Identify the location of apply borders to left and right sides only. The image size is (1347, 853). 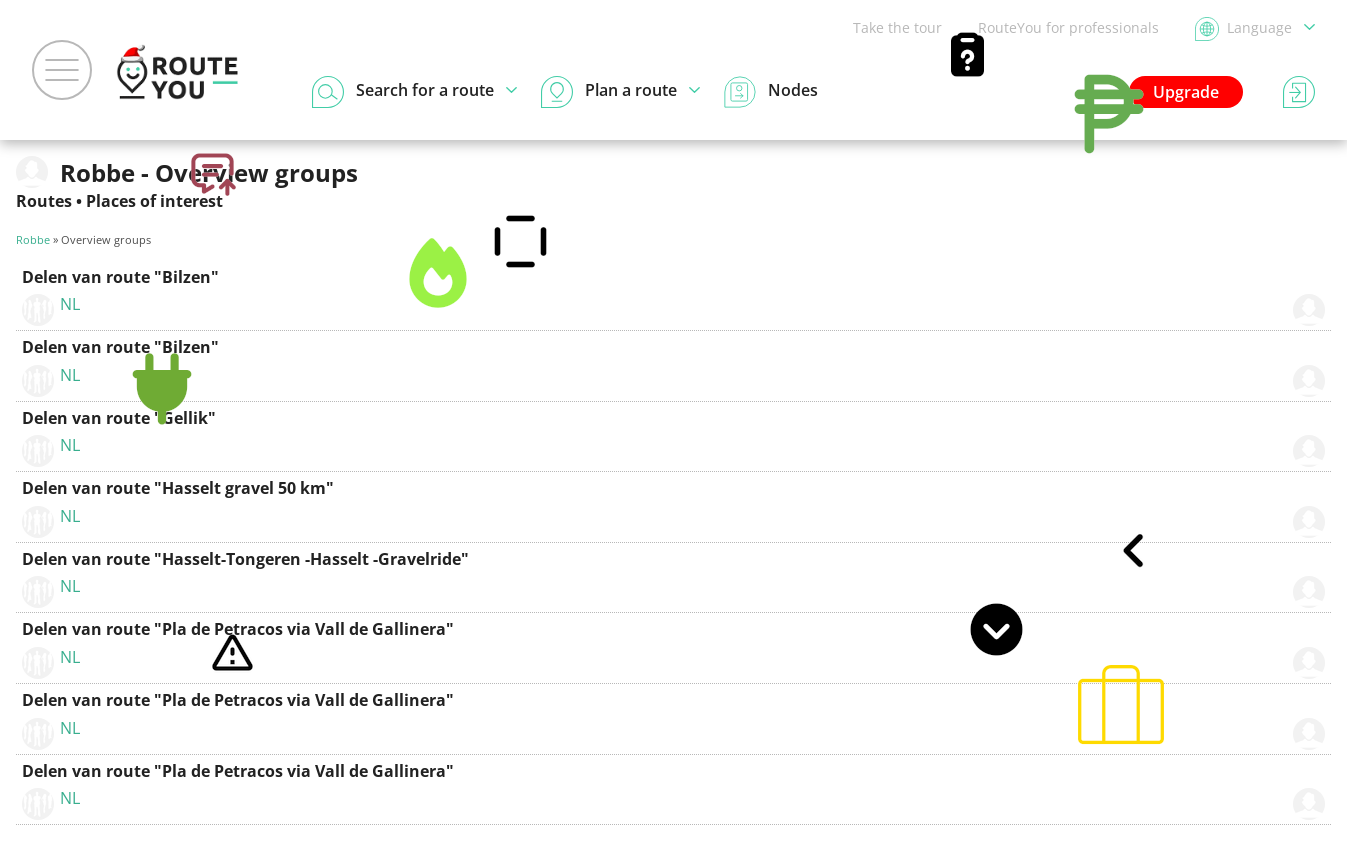
(520, 241).